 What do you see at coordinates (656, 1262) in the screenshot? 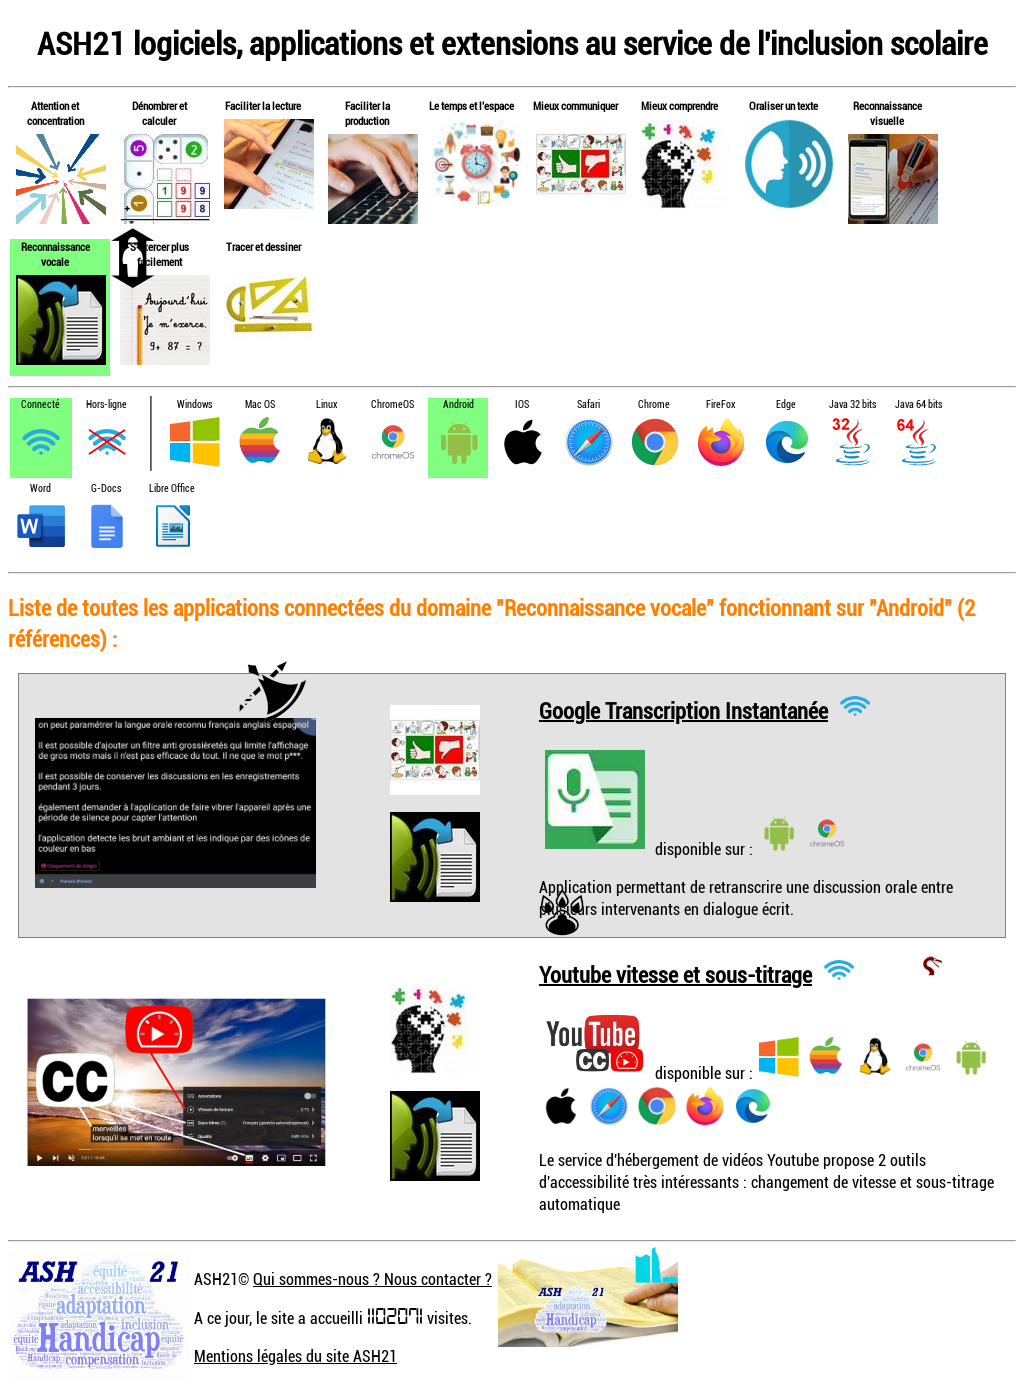
I see `dam or hydroelectric structure in a game interface` at bounding box center [656, 1262].